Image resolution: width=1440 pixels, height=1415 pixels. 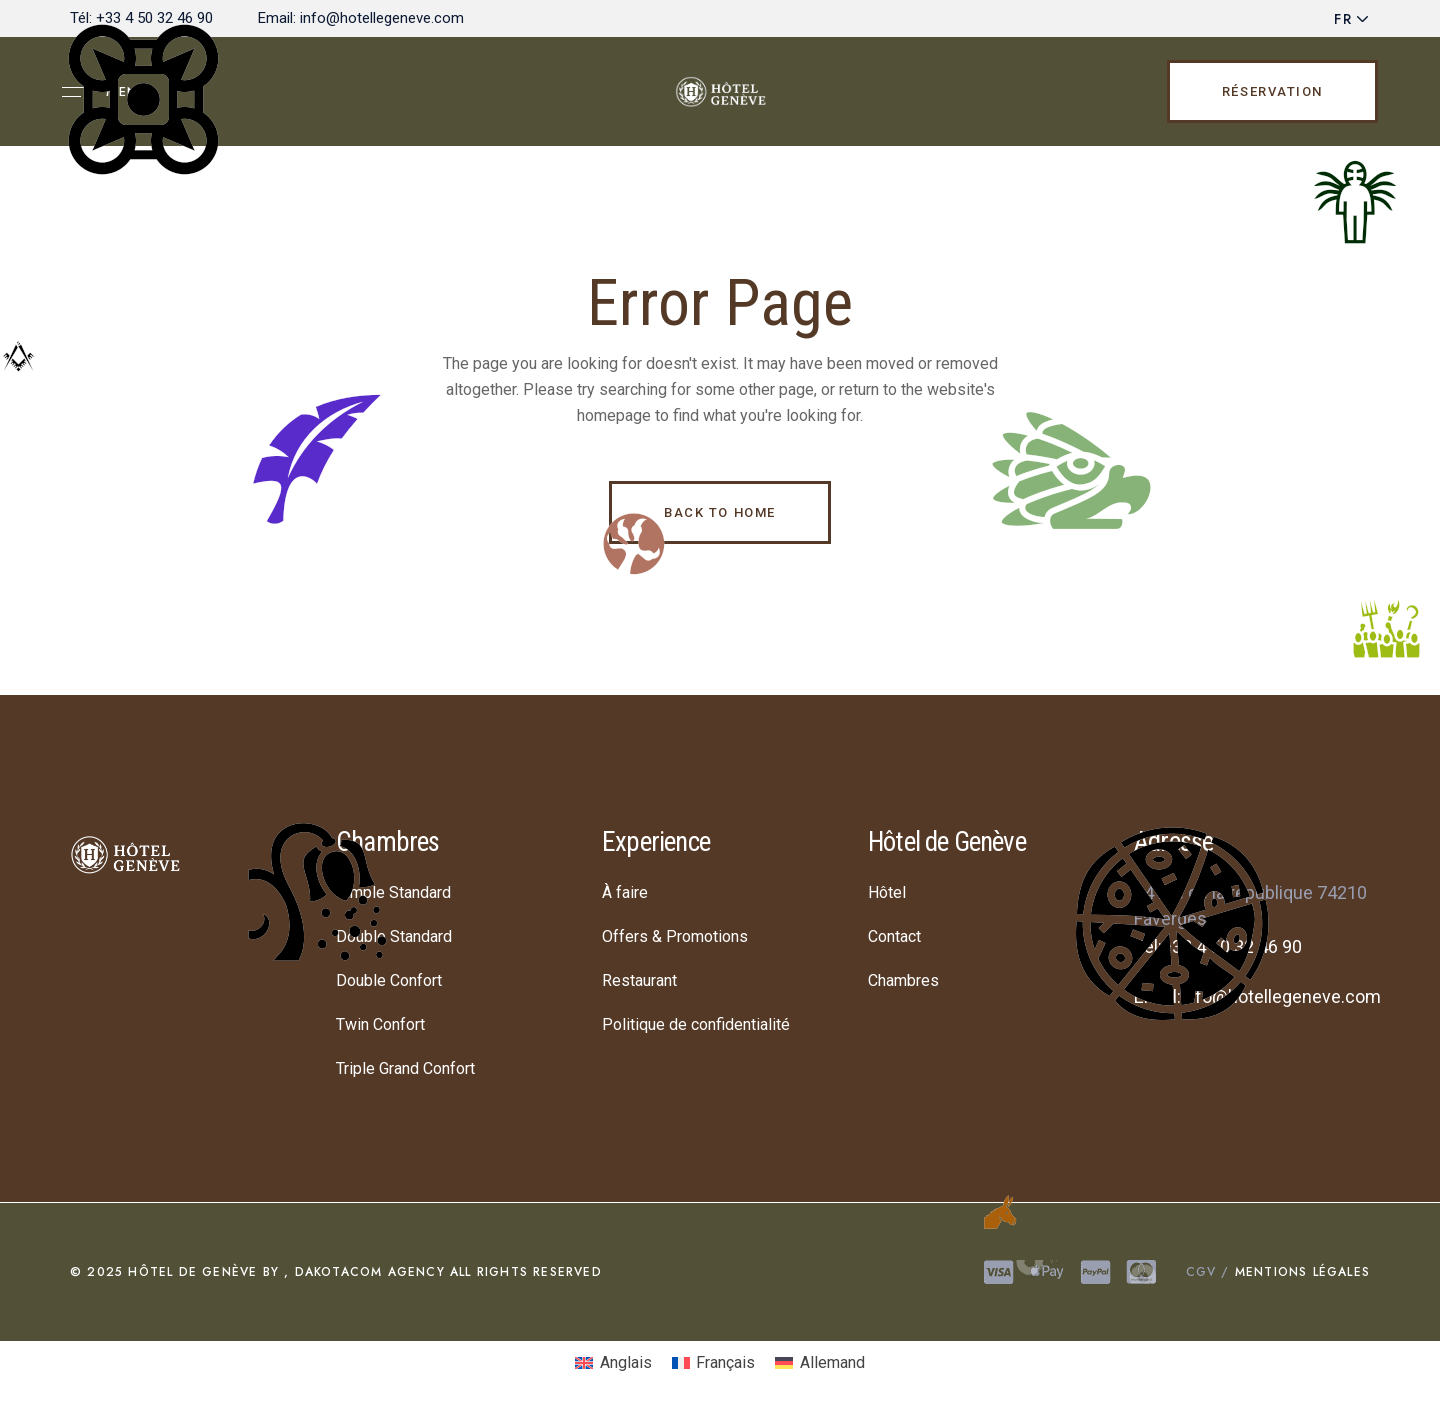 What do you see at coordinates (318, 892) in the screenshot?
I see `indicates pollen or allergen levels in weather app` at bounding box center [318, 892].